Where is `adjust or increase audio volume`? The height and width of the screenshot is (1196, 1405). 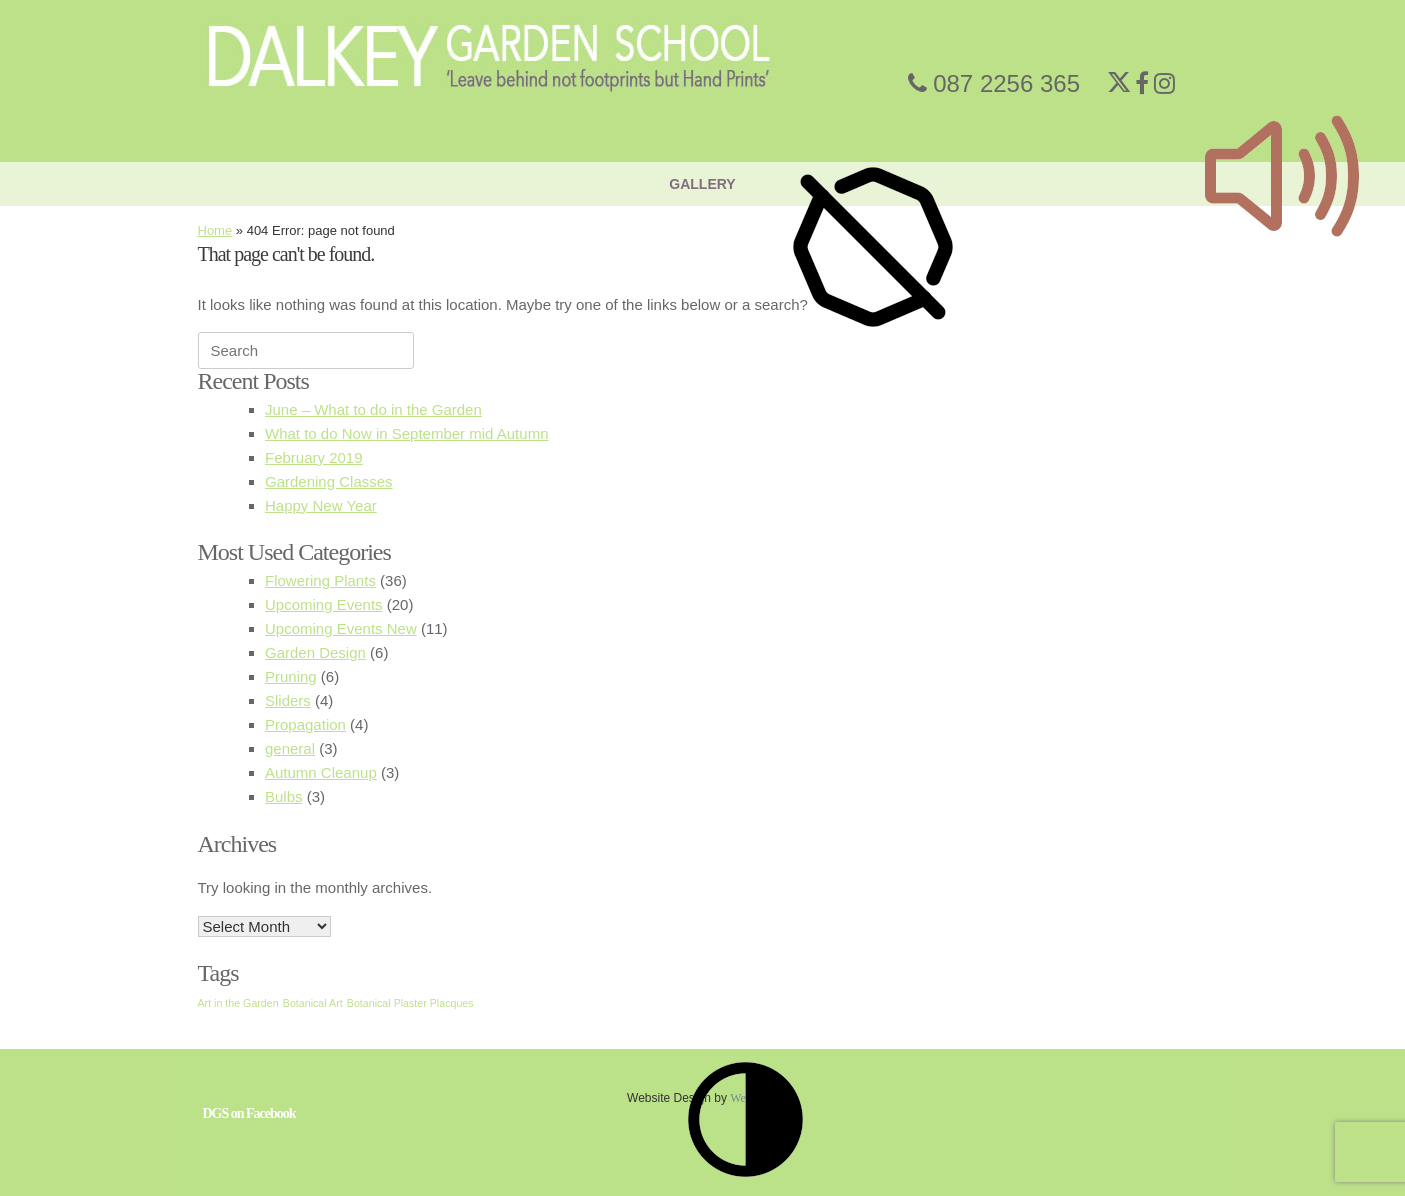 adjust or increase audio volume is located at coordinates (1282, 176).